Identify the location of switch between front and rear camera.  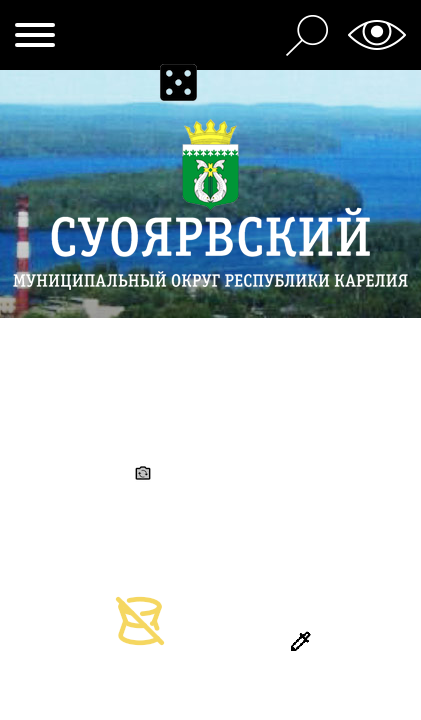
(143, 473).